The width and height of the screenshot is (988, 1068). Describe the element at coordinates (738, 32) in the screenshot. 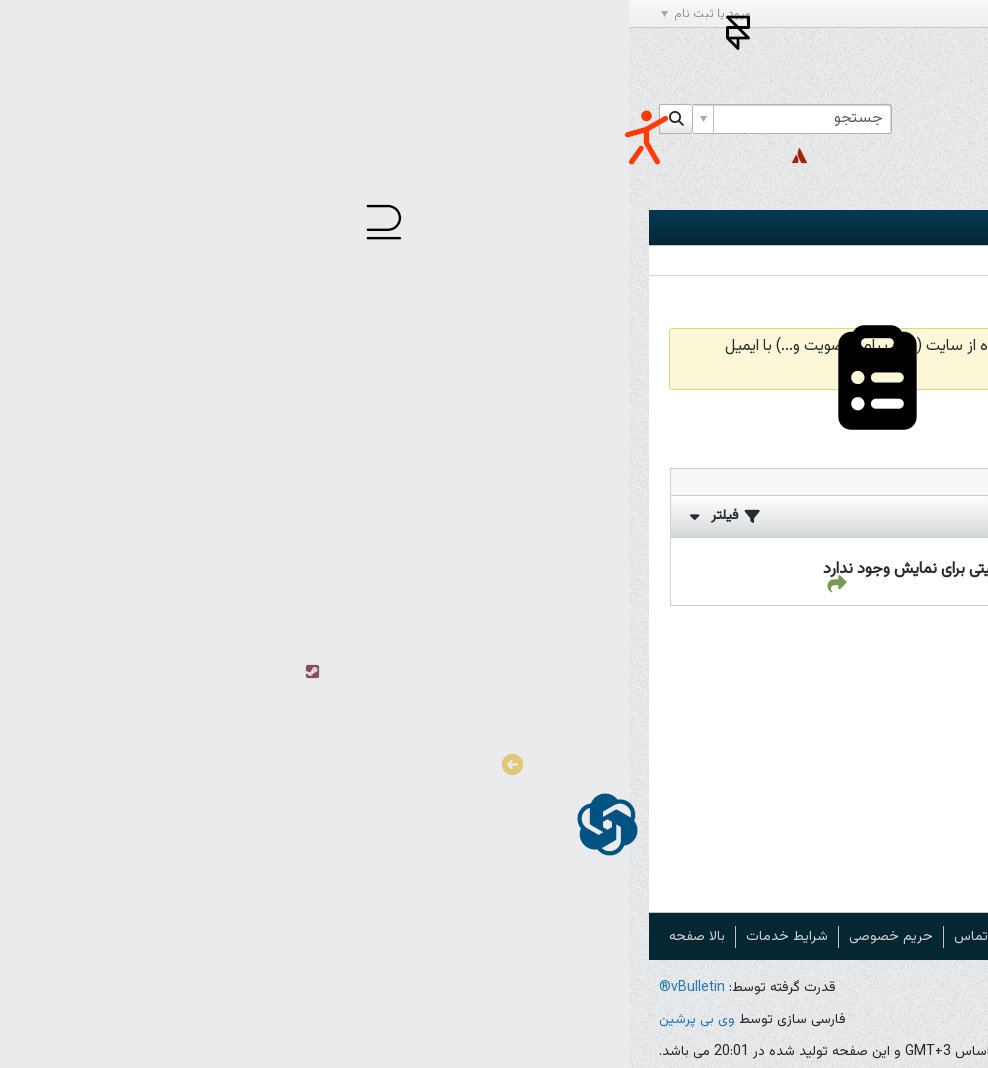

I see `open Framer design tool` at that location.